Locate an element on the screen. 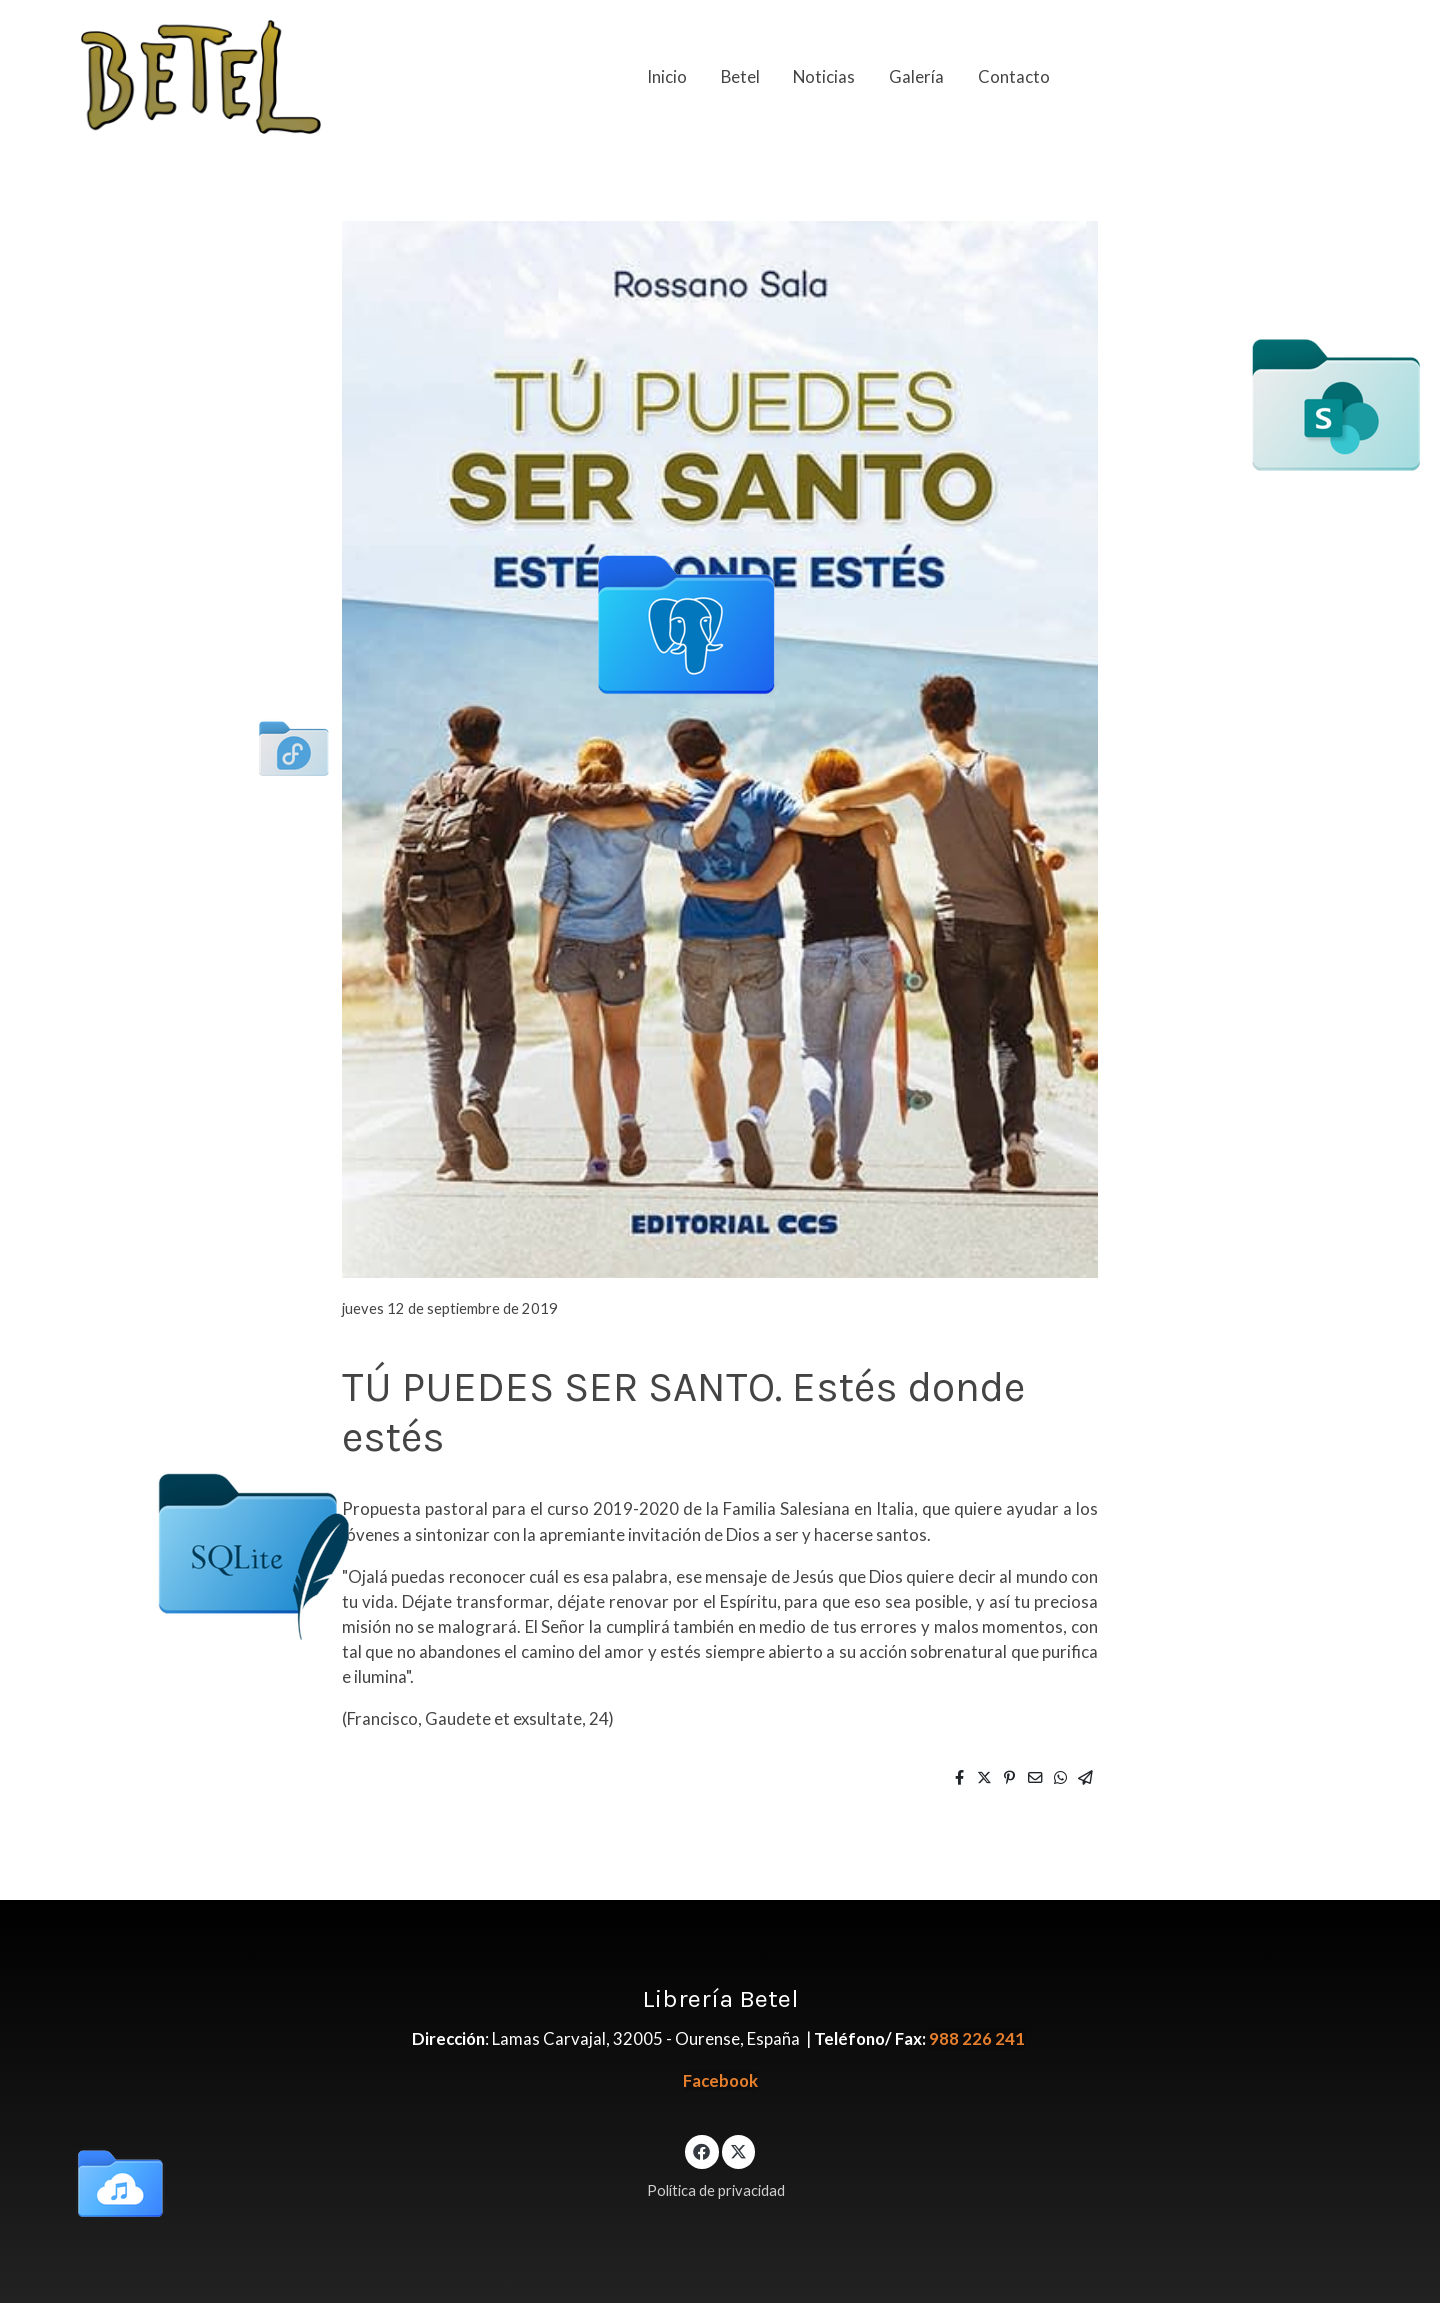 Image resolution: width=1440 pixels, height=2303 pixels. open folder containing postgresql database files is located at coordinates (685, 629).